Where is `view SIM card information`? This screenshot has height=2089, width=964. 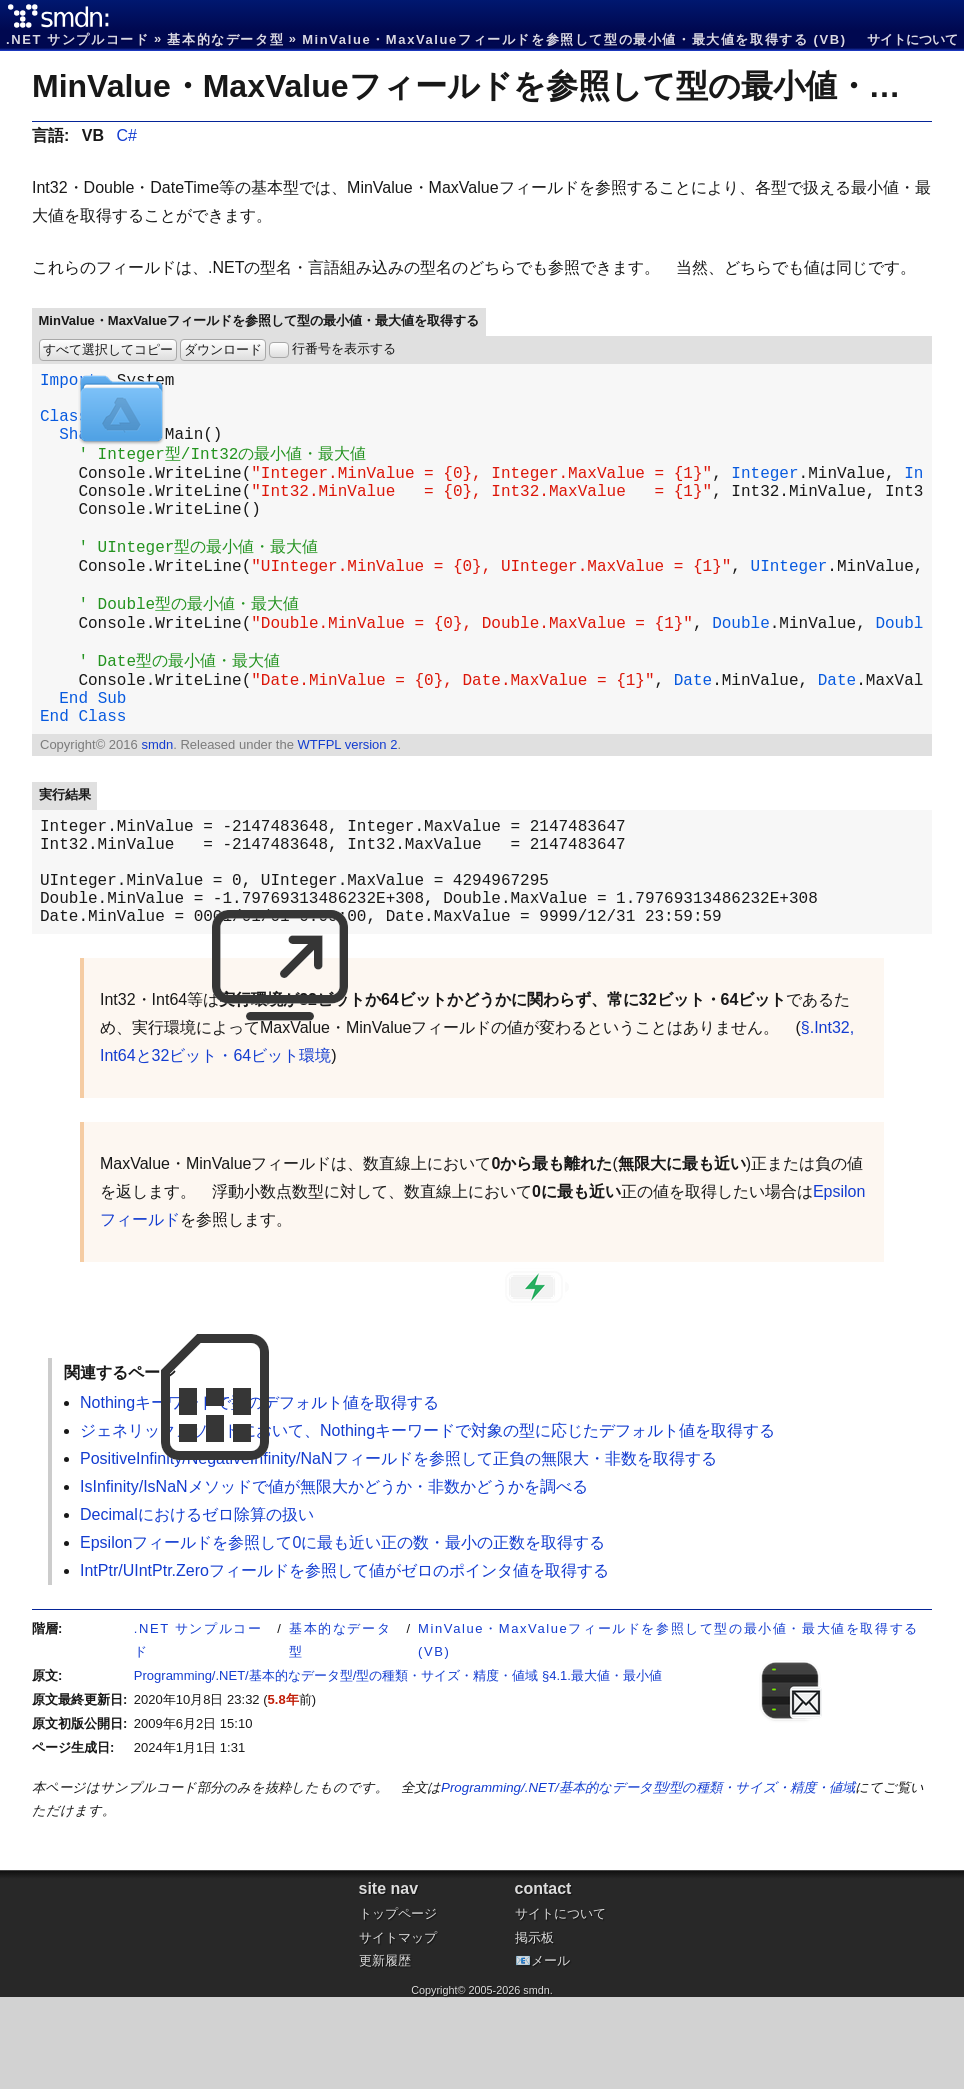
view SIM card information is located at coordinates (215, 1397).